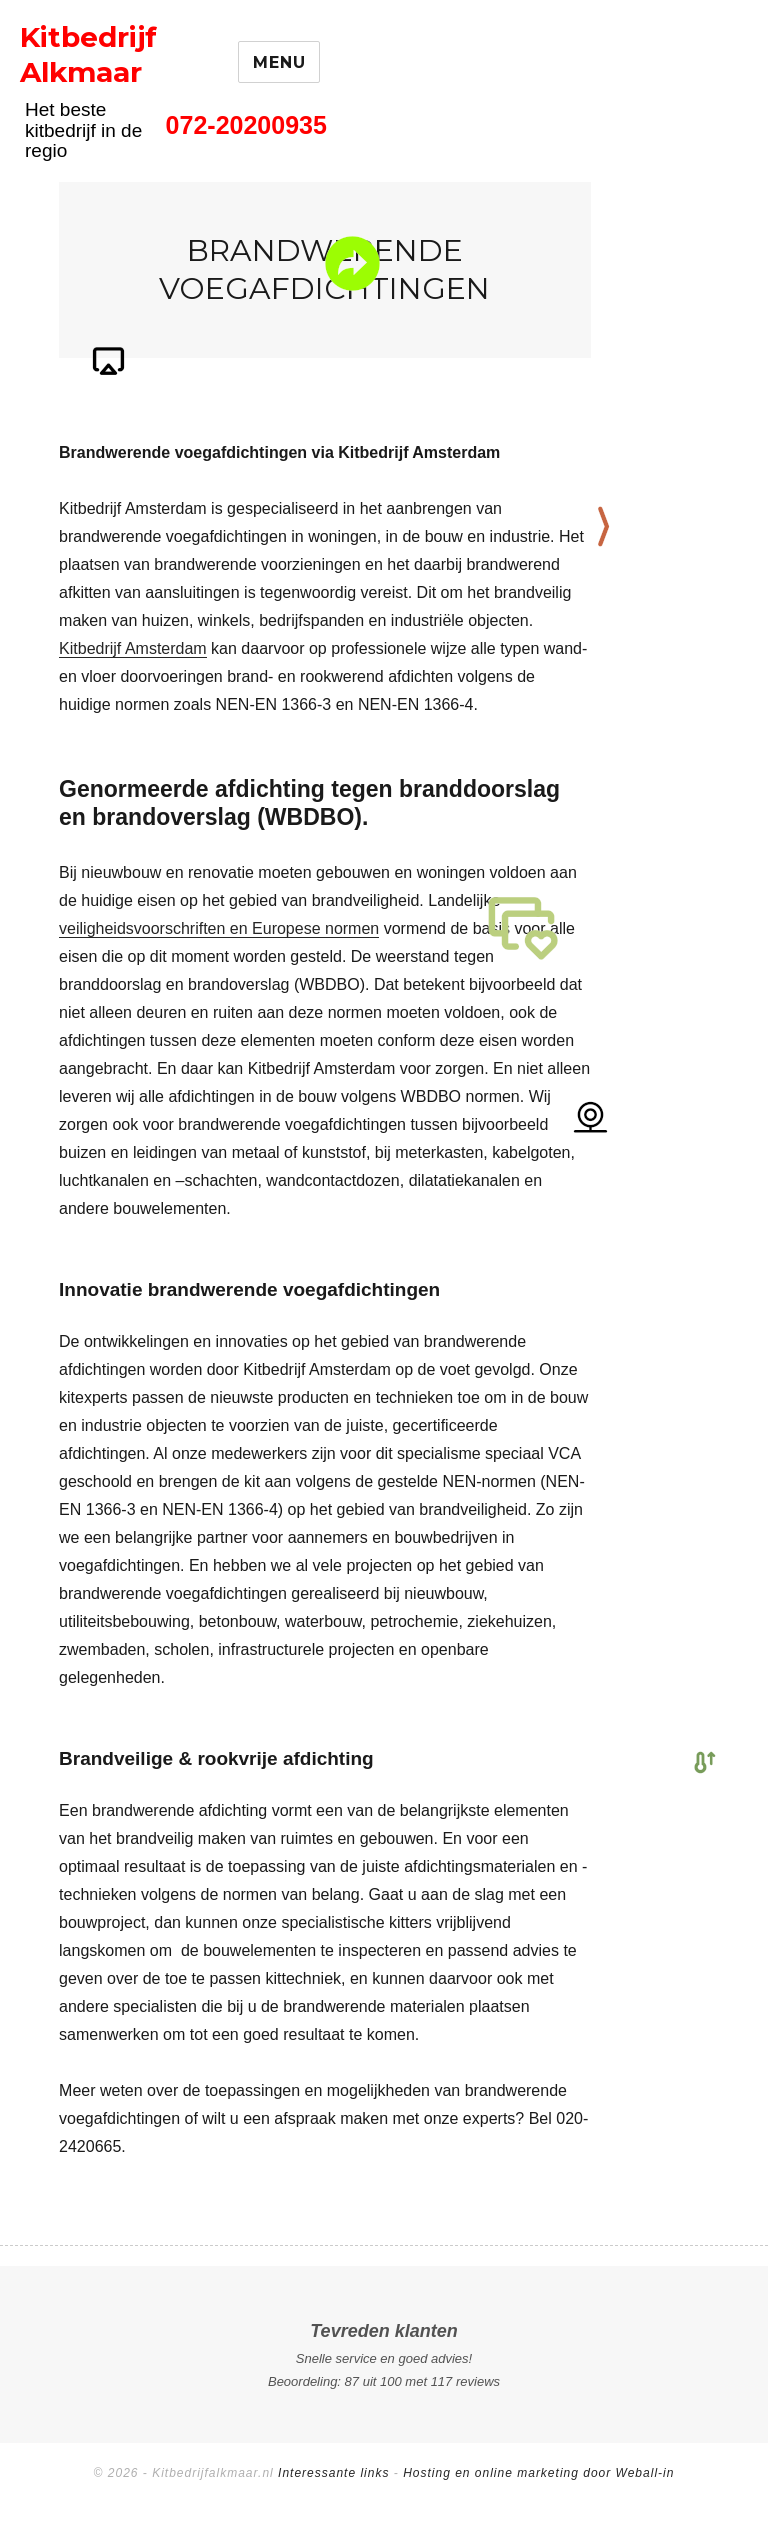 This screenshot has width=768, height=2524. Describe the element at coordinates (602, 526) in the screenshot. I see `navigate to the next item or page` at that location.